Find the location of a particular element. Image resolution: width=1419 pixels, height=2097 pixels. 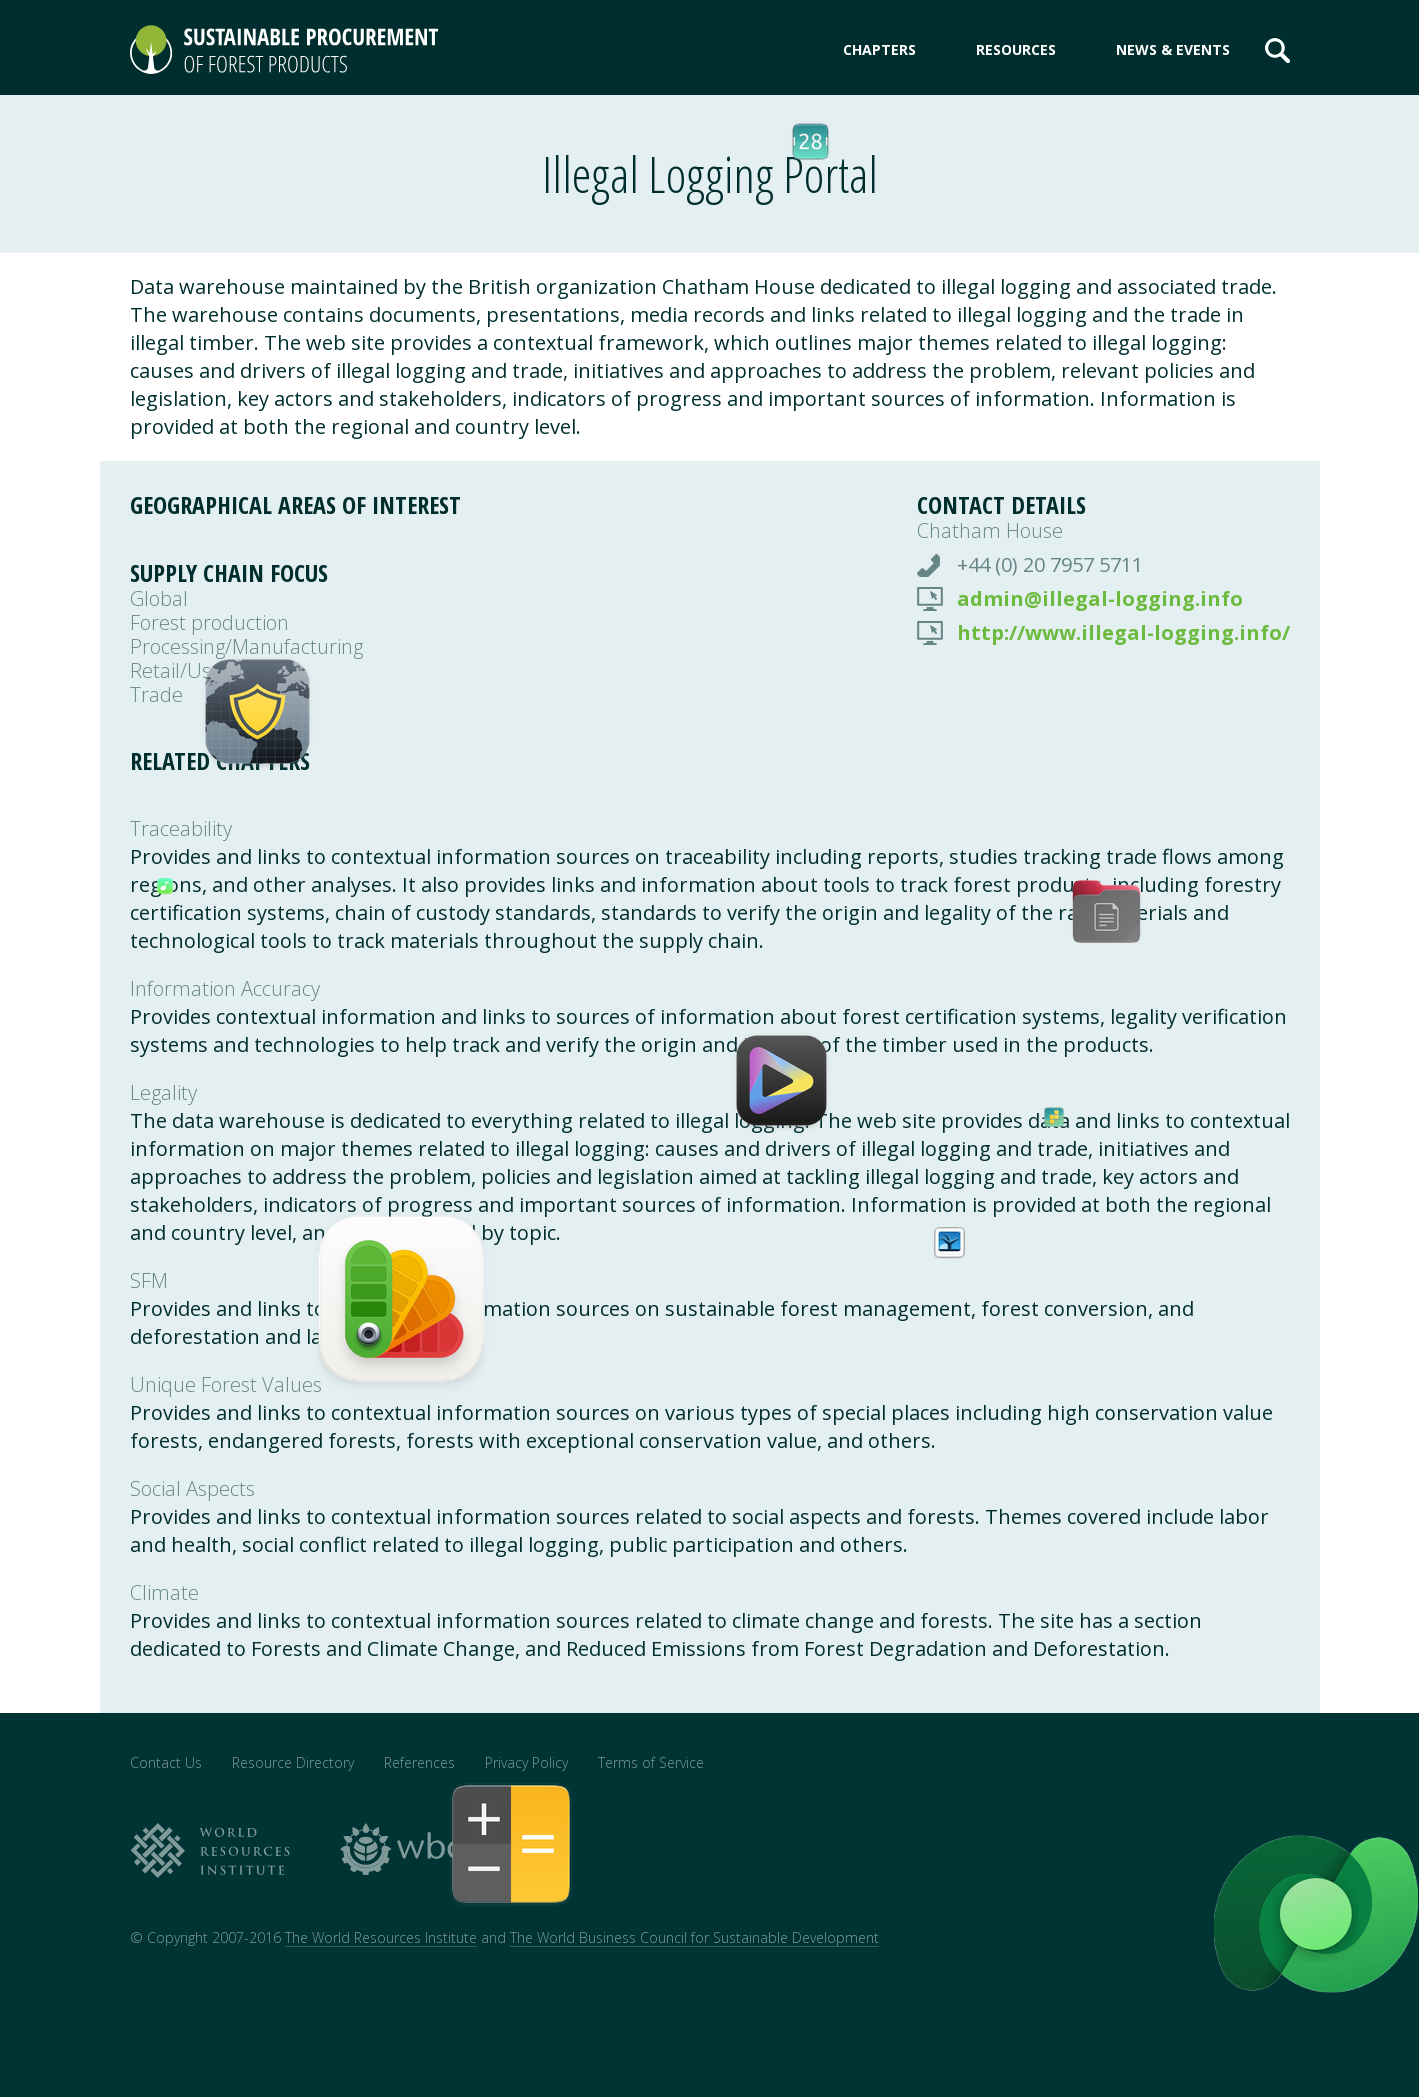

open glide media player app is located at coordinates (781, 1080).